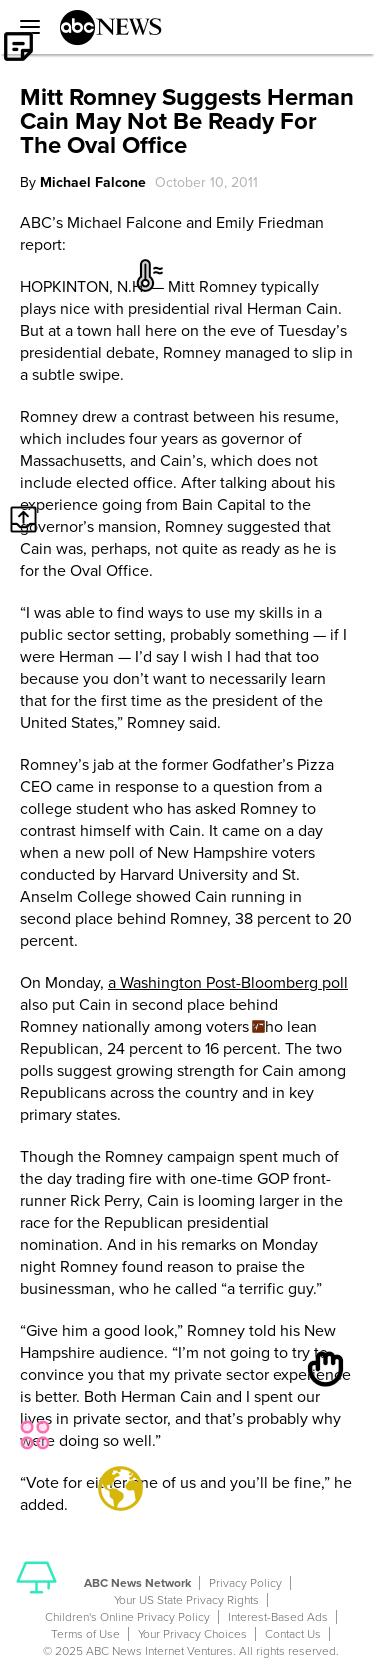 This screenshot has height=1676, width=375. What do you see at coordinates (325, 1364) in the screenshot?
I see `drag to reorder items` at bounding box center [325, 1364].